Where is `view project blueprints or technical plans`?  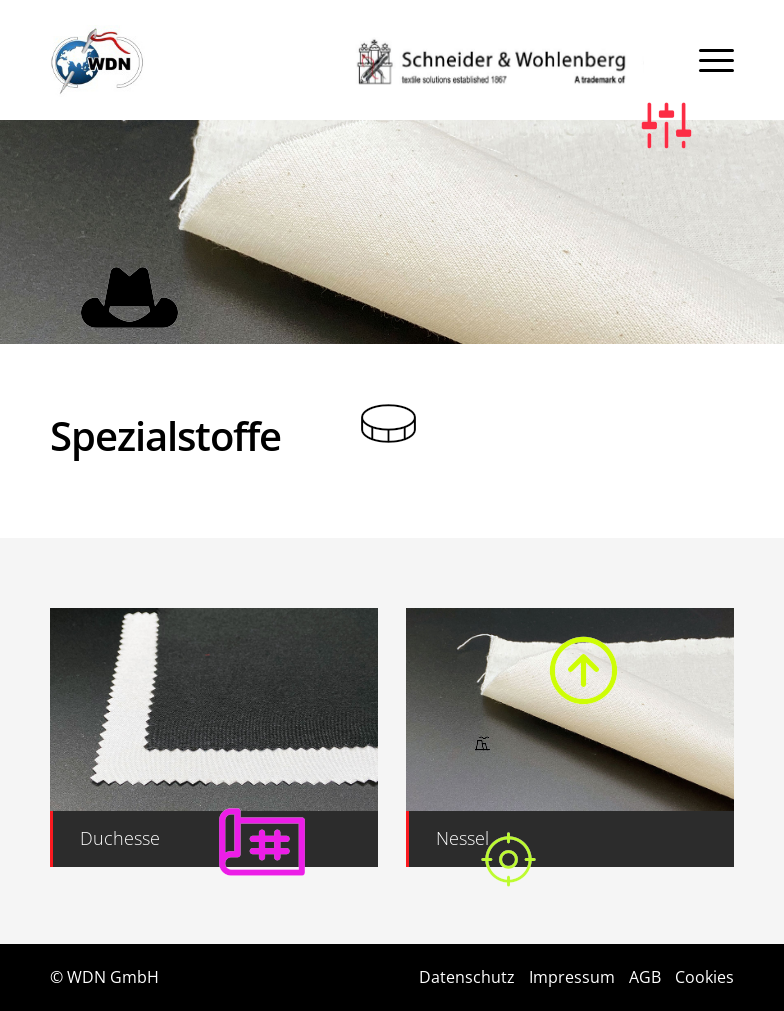 view project blueprints or technical plans is located at coordinates (262, 845).